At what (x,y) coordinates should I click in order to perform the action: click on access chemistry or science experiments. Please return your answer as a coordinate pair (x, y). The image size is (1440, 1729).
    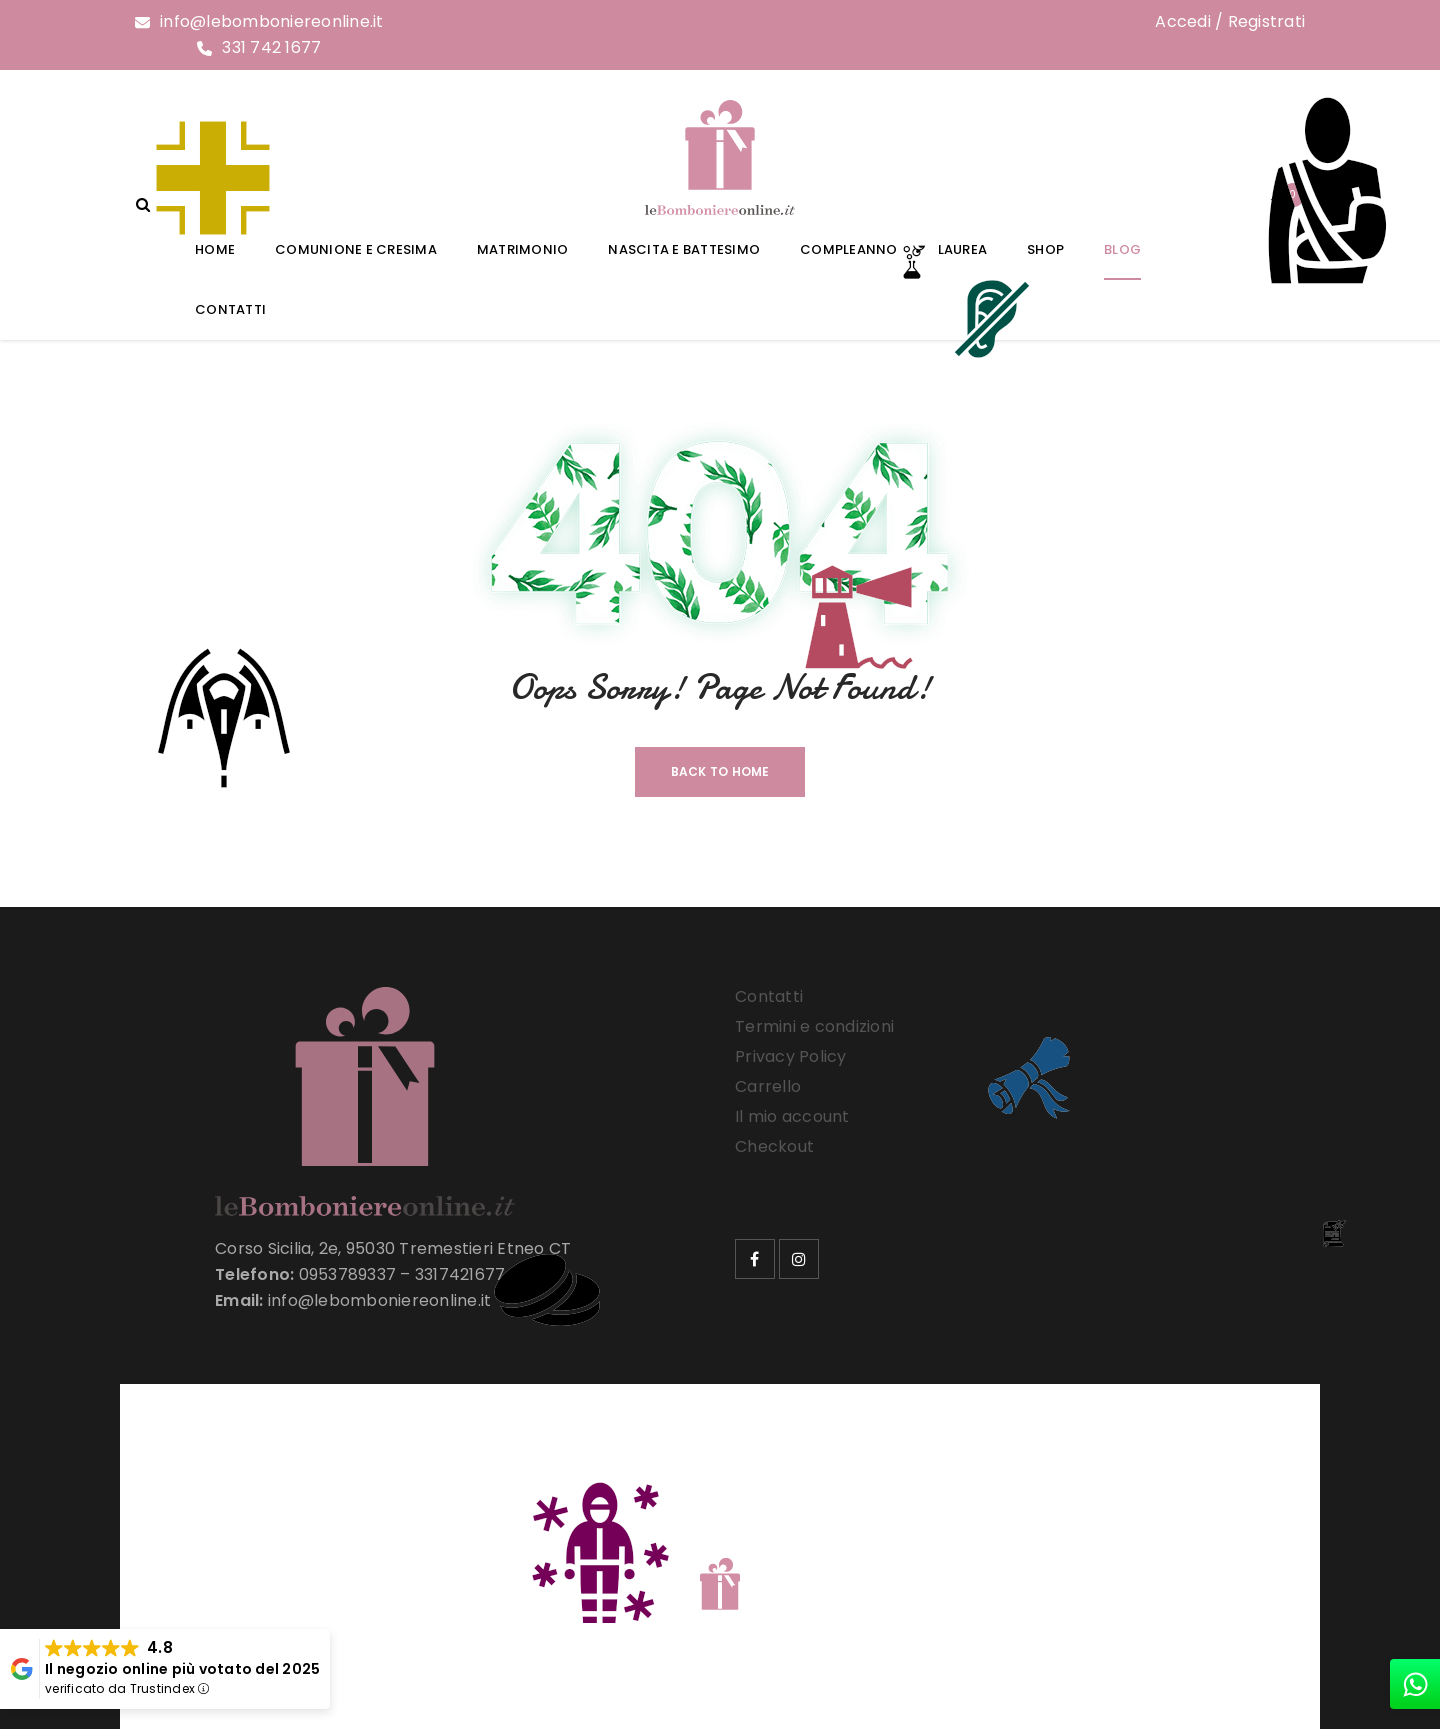
    Looking at the image, I should click on (912, 262).